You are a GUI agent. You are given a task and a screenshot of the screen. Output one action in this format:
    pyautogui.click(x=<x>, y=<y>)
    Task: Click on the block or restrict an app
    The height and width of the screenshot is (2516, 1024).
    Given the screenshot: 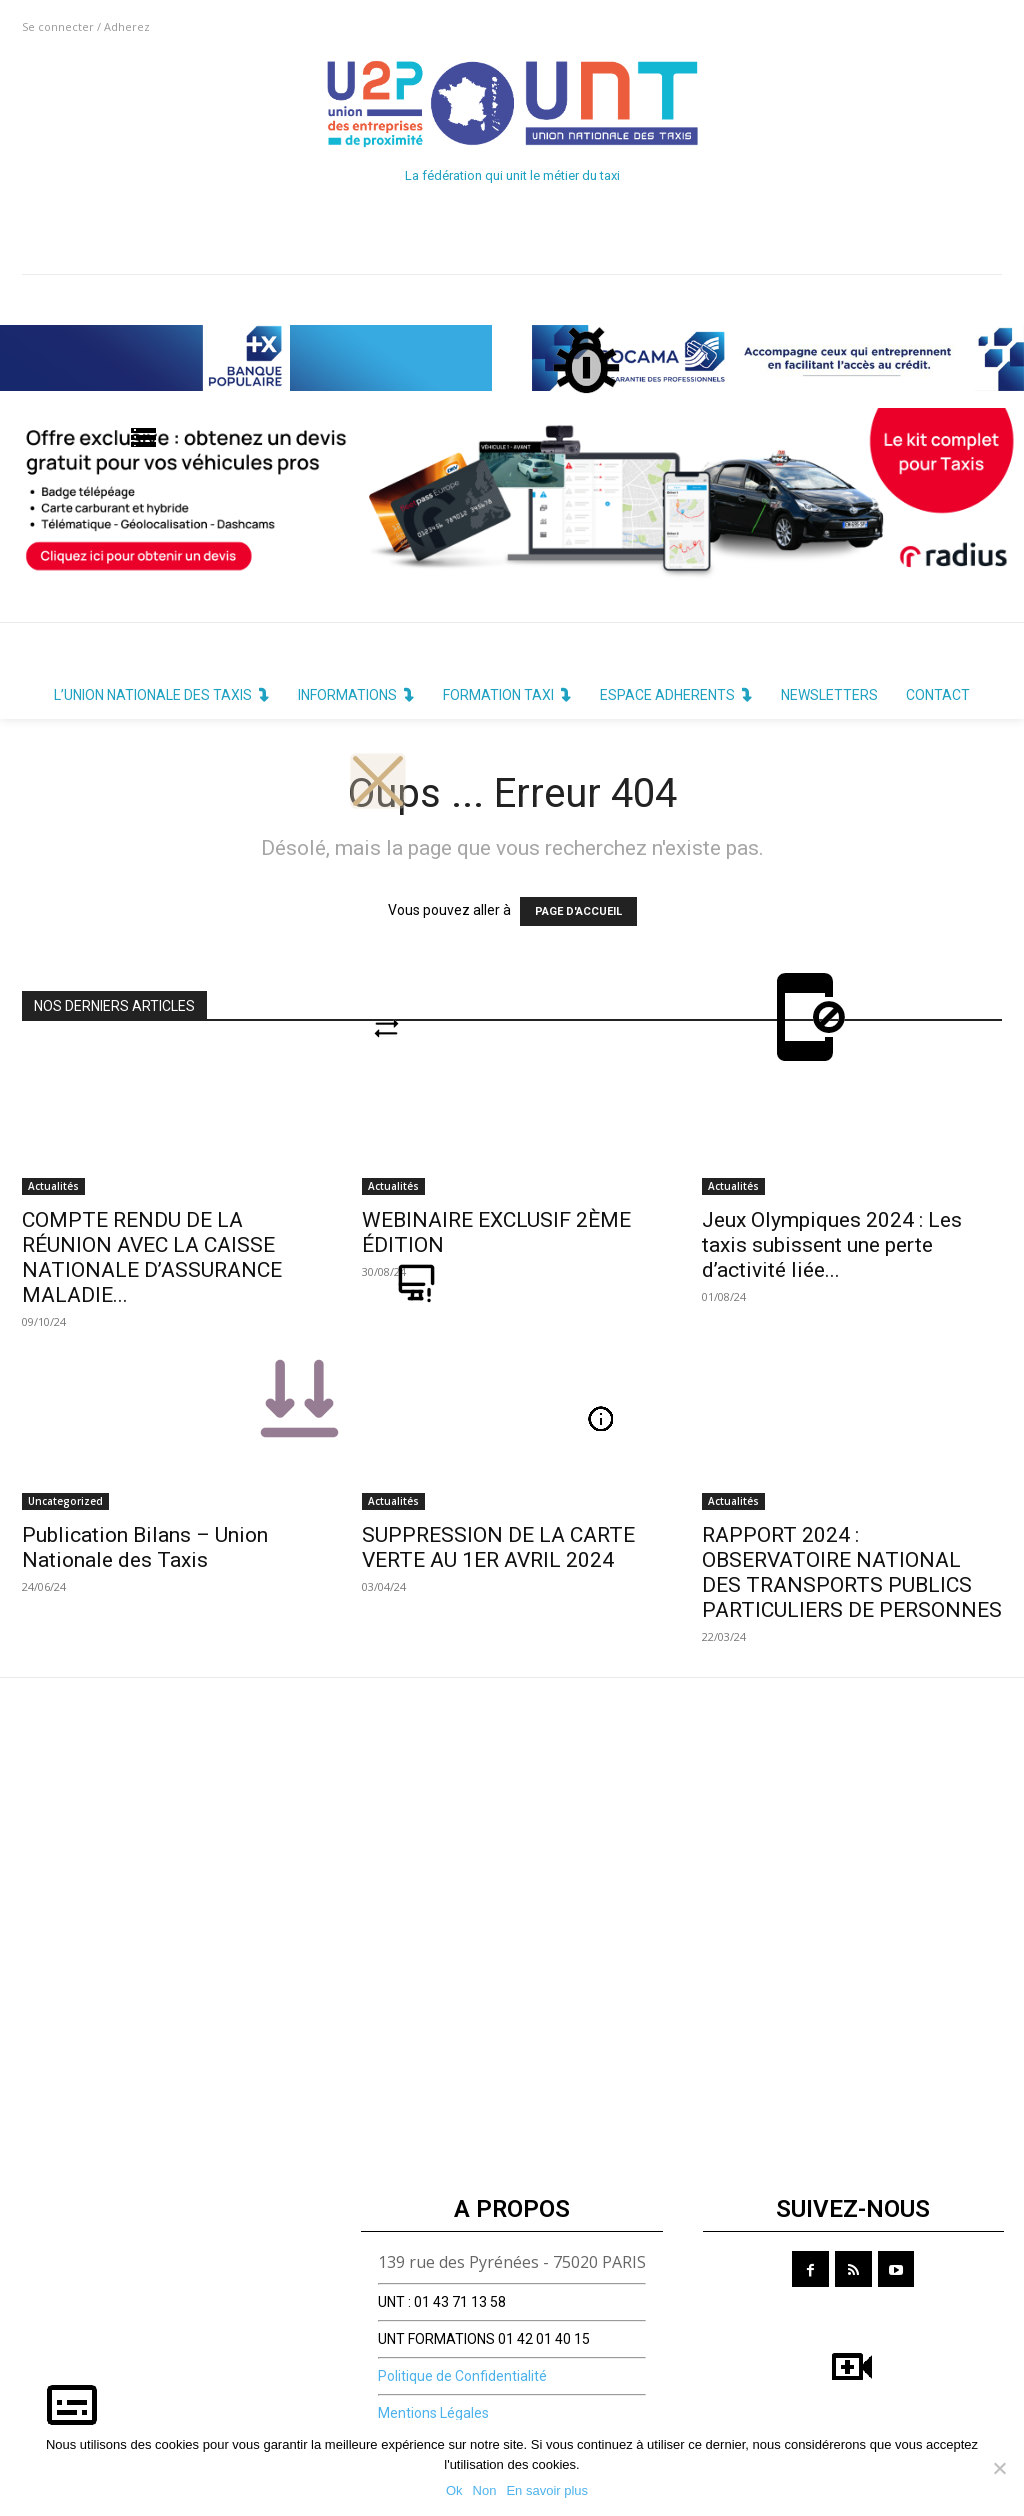 What is the action you would take?
    pyautogui.click(x=805, y=1017)
    